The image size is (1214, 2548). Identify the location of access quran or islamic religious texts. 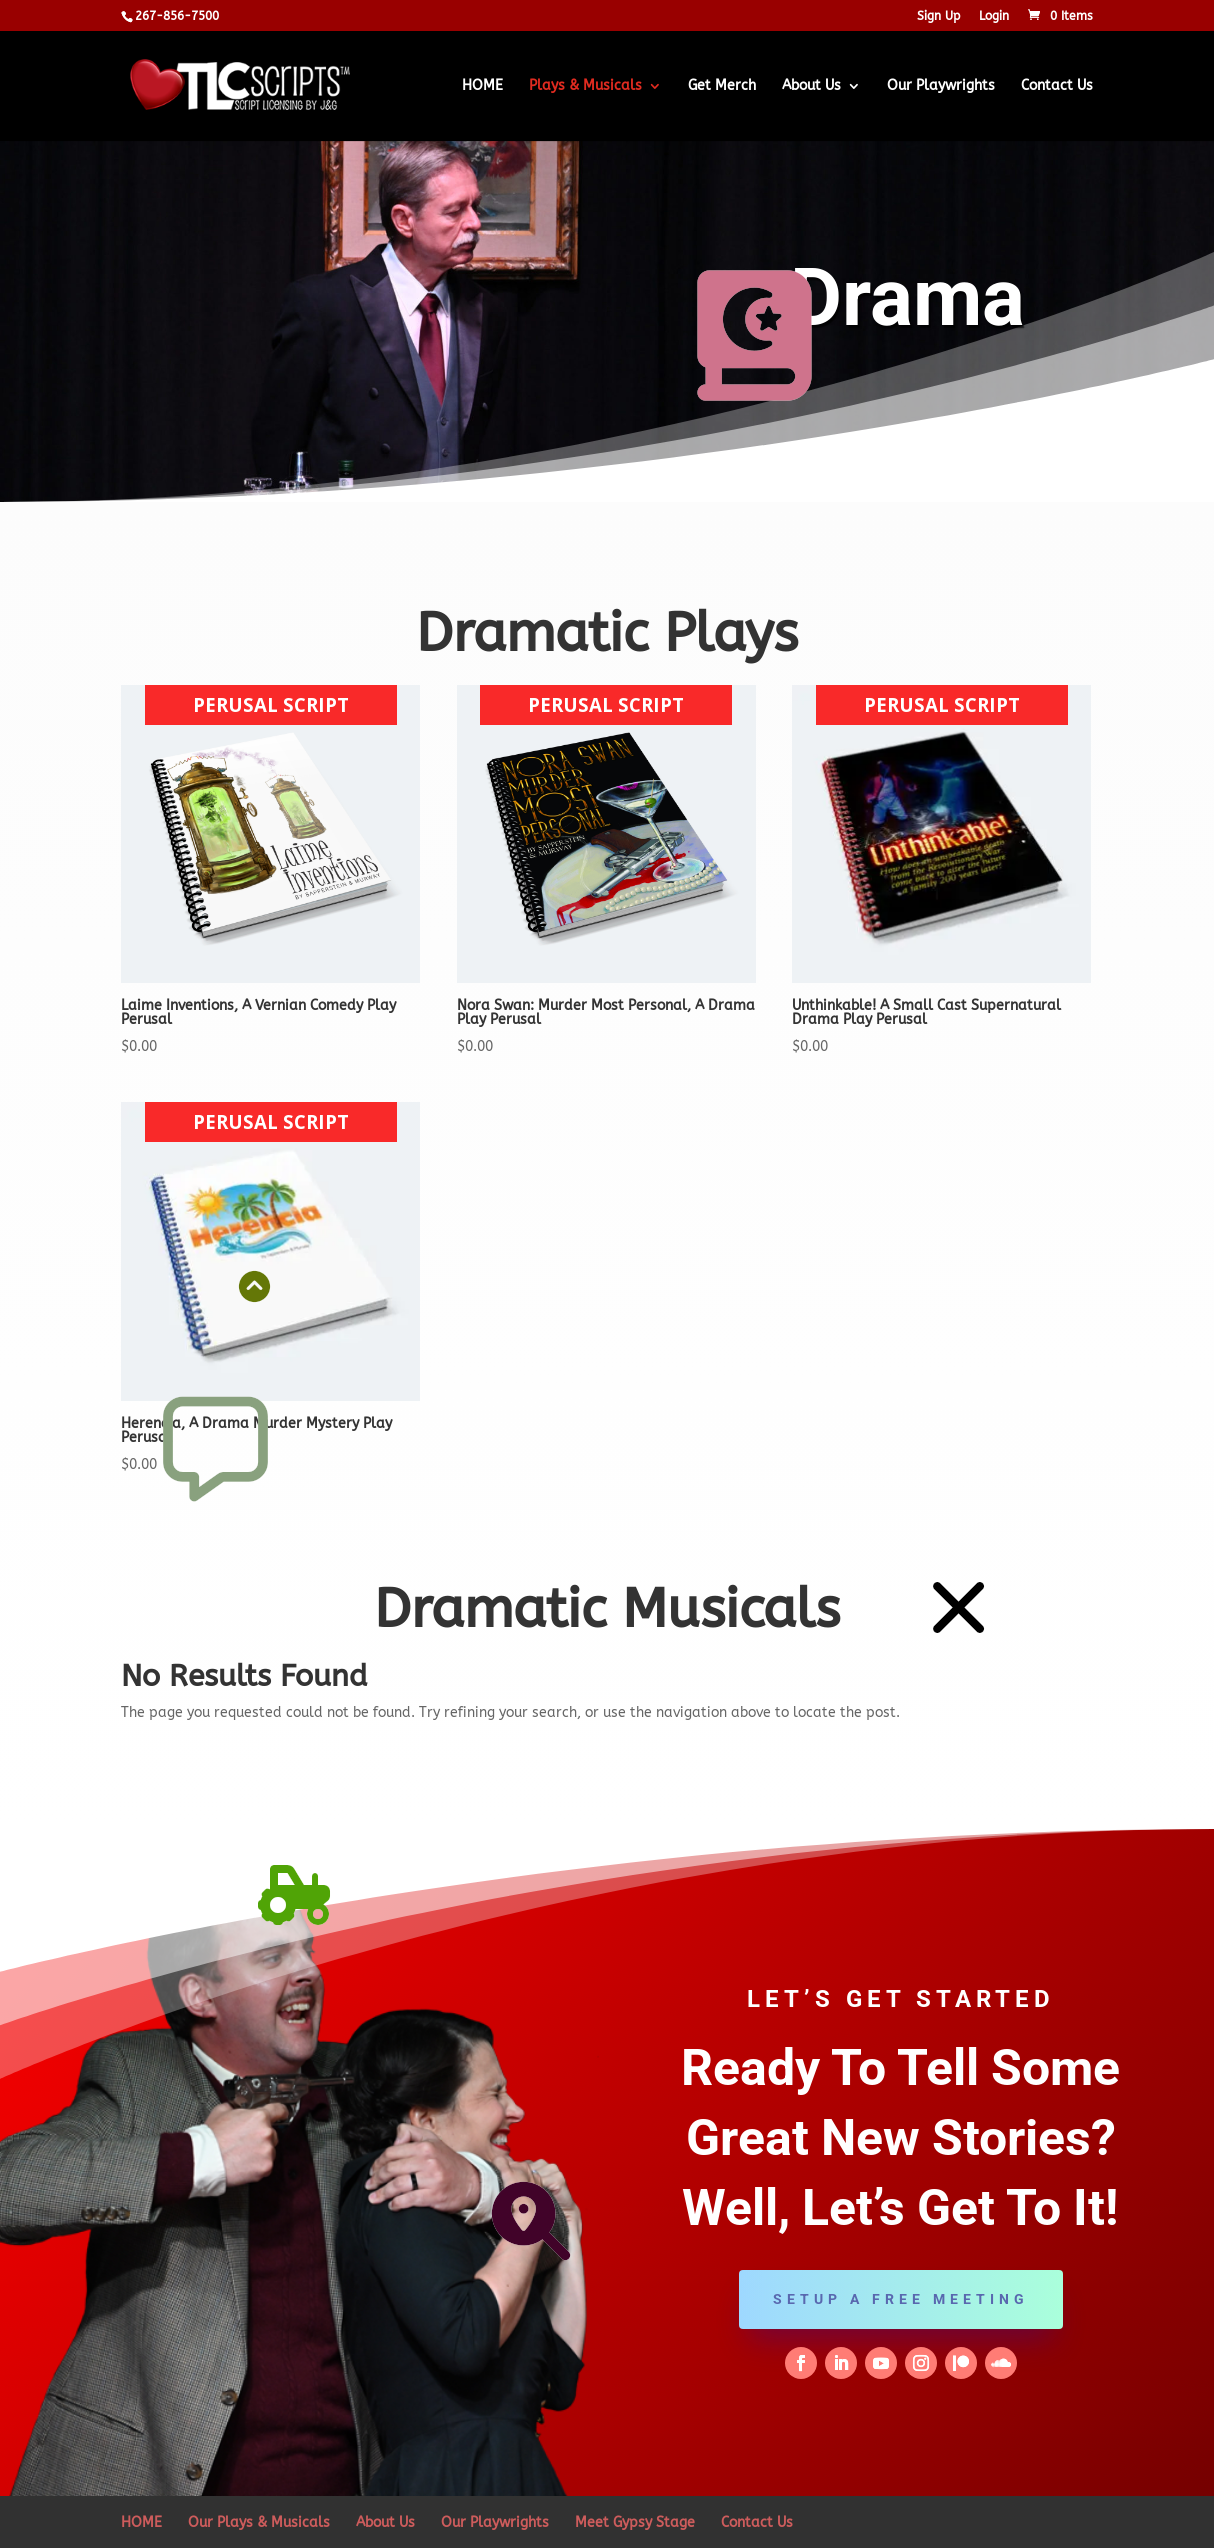
(754, 335).